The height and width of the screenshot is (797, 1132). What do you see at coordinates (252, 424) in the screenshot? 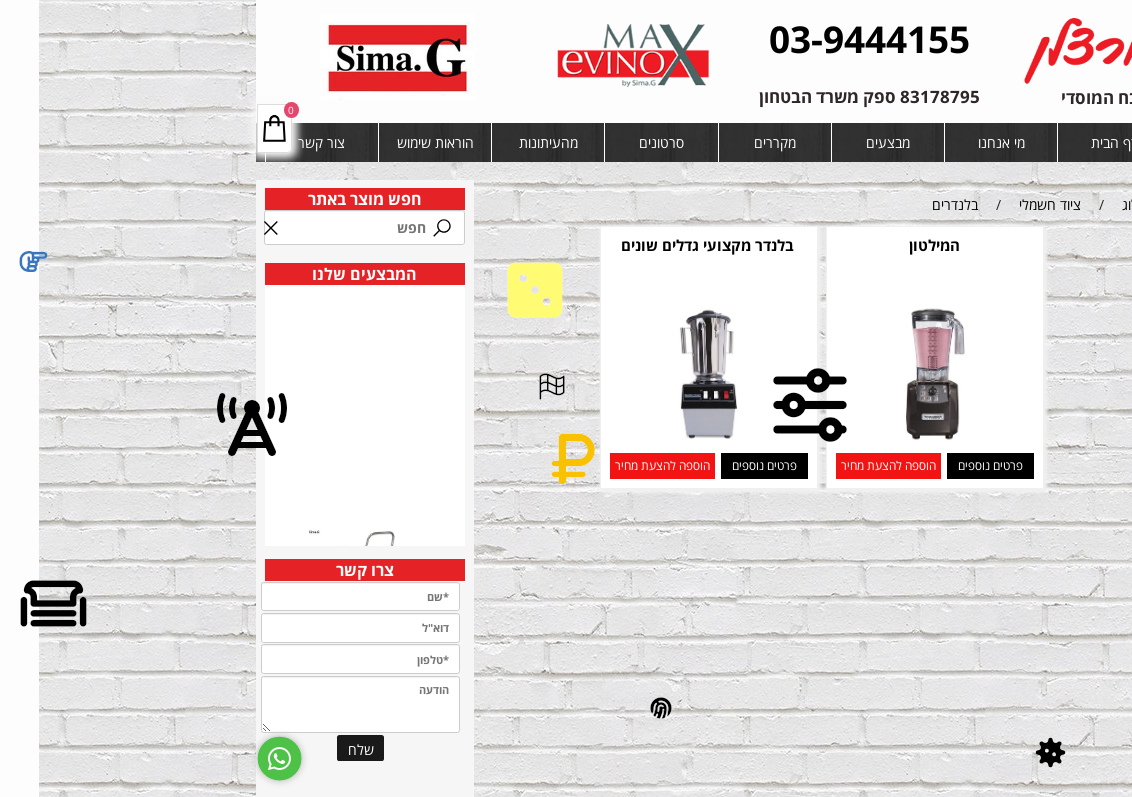
I see `indicates cellular network or mobile signal status` at bounding box center [252, 424].